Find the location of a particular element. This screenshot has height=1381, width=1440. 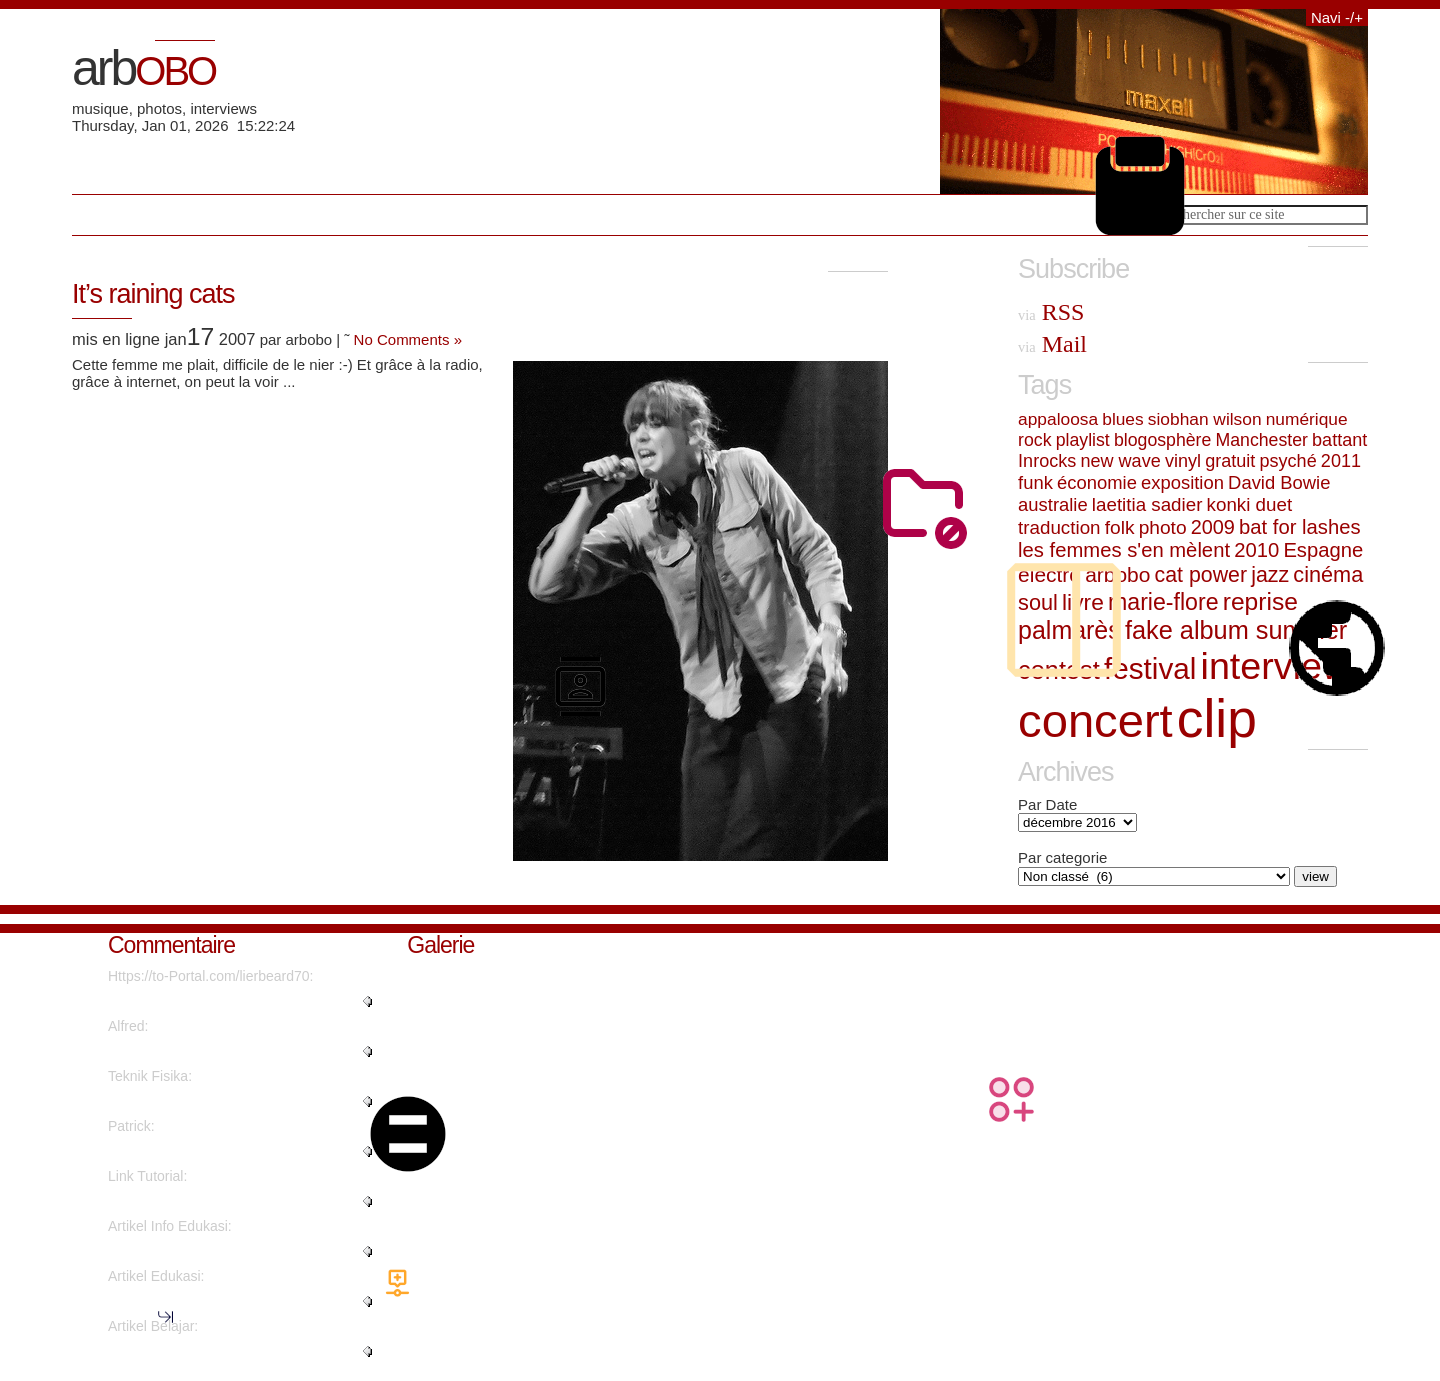

move cursor to next tab stop is located at coordinates (164, 1316).